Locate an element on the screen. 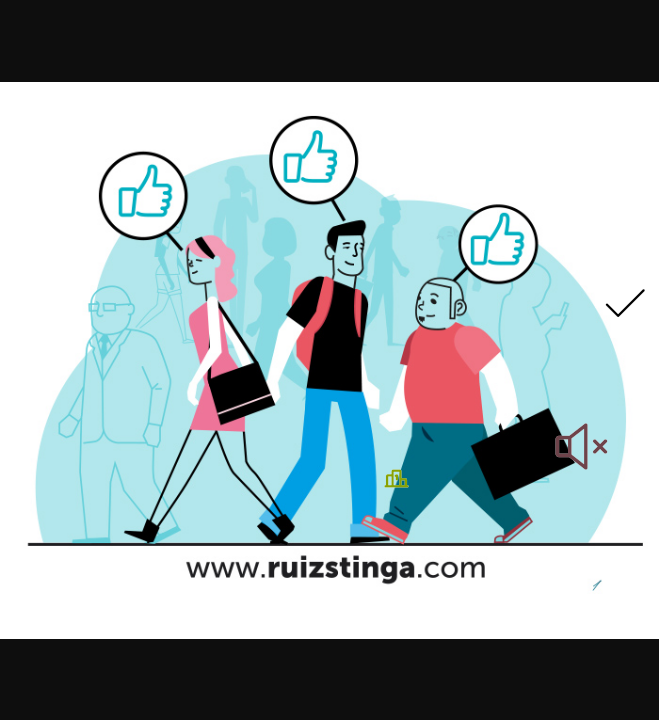 The height and width of the screenshot is (720, 659). view leaderboard rankings is located at coordinates (396, 478).